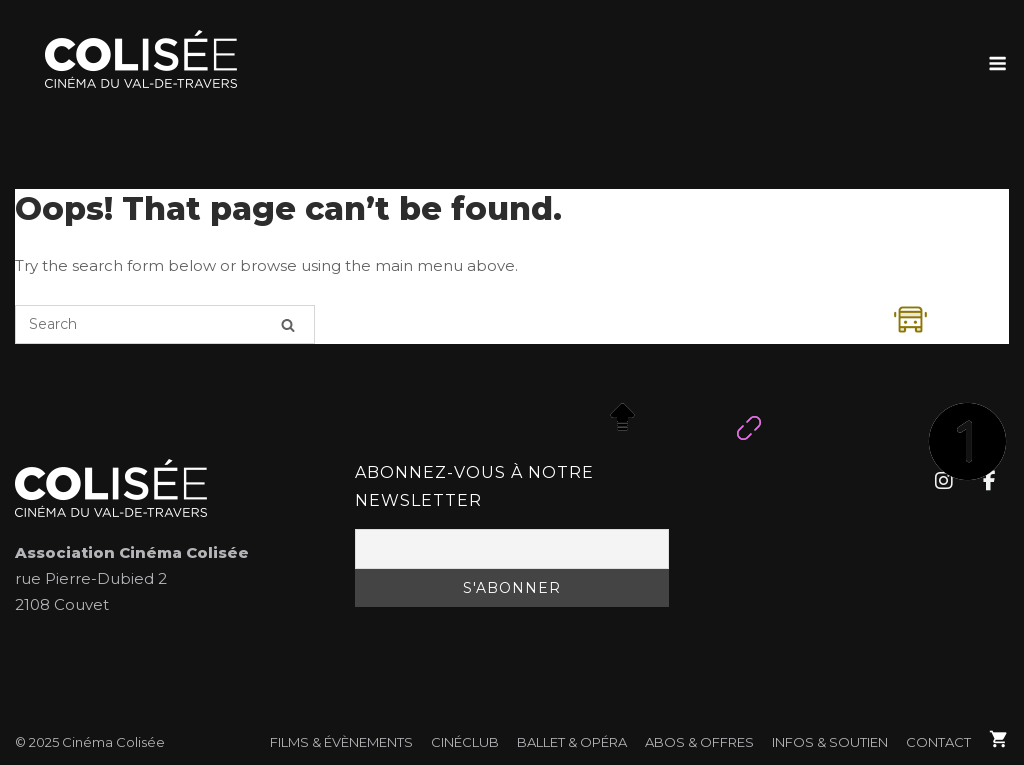 Image resolution: width=1024 pixels, height=765 pixels. I want to click on indicates the first step in a process or sequence, so click(967, 441).